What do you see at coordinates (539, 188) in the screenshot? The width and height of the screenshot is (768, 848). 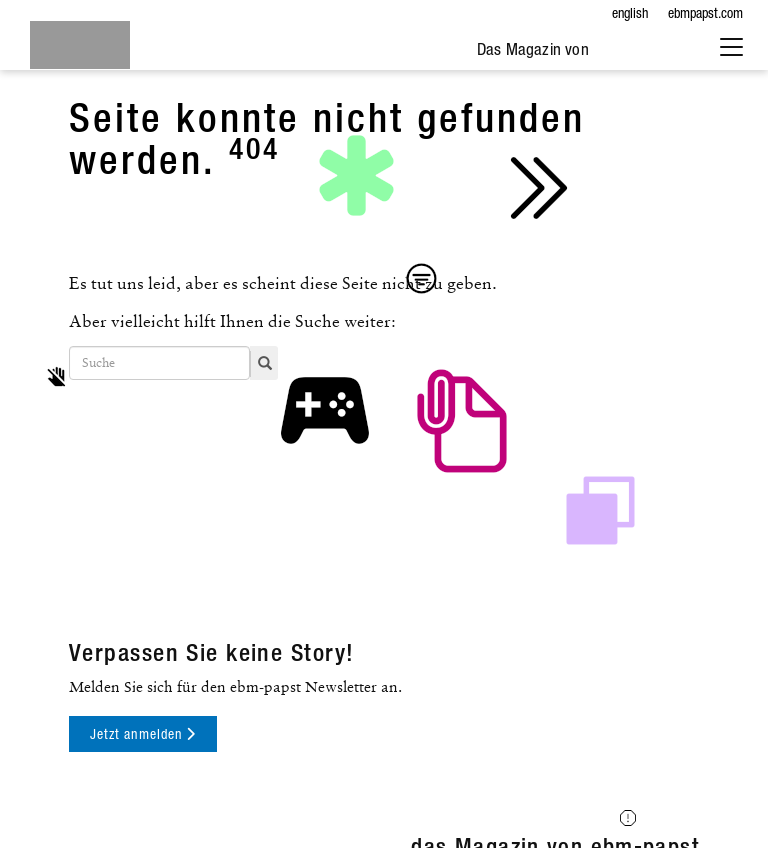 I see `skip forward or advance quickly` at bounding box center [539, 188].